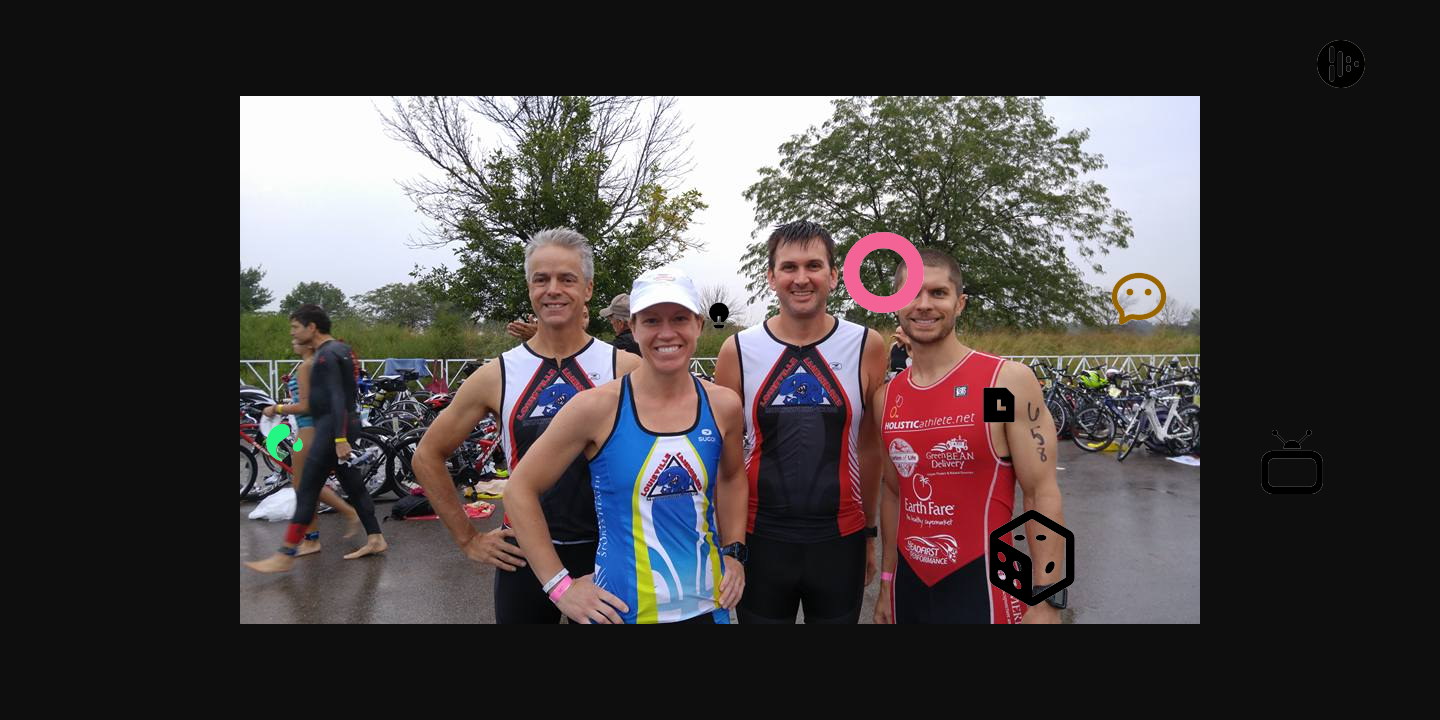  What do you see at coordinates (999, 405) in the screenshot?
I see `view file version history` at bounding box center [999, 405].